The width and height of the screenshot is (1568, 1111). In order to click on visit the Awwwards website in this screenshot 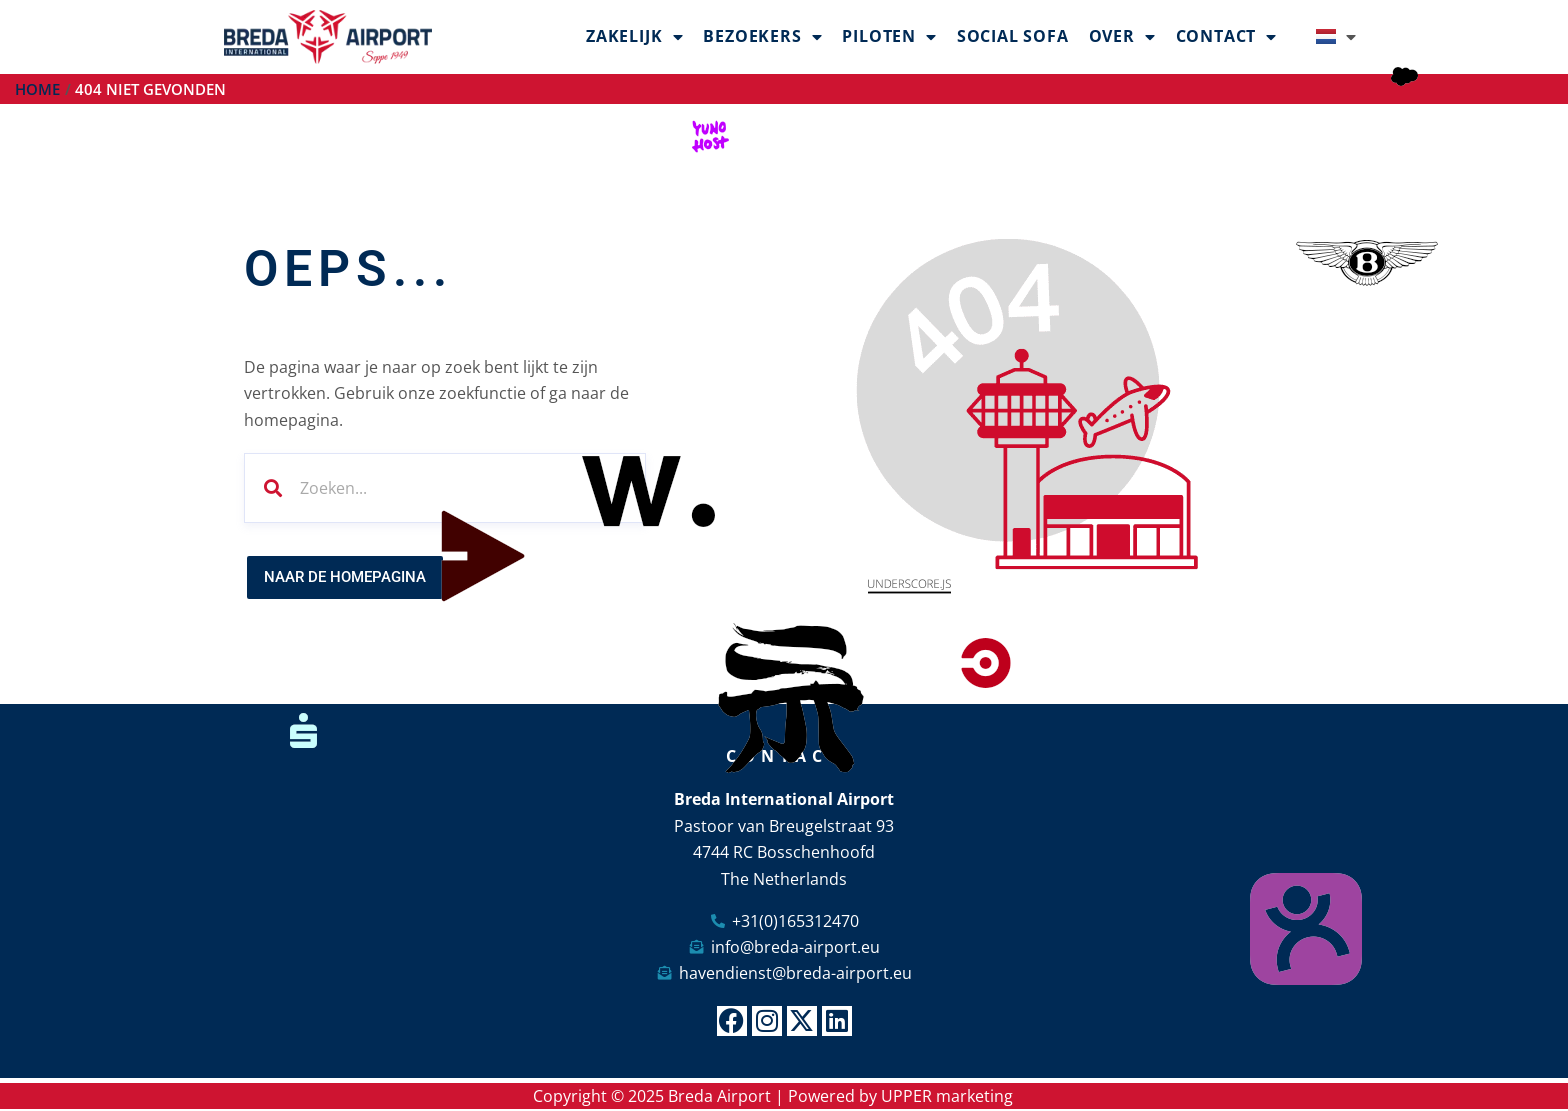, I will do `click(648, 491)`.